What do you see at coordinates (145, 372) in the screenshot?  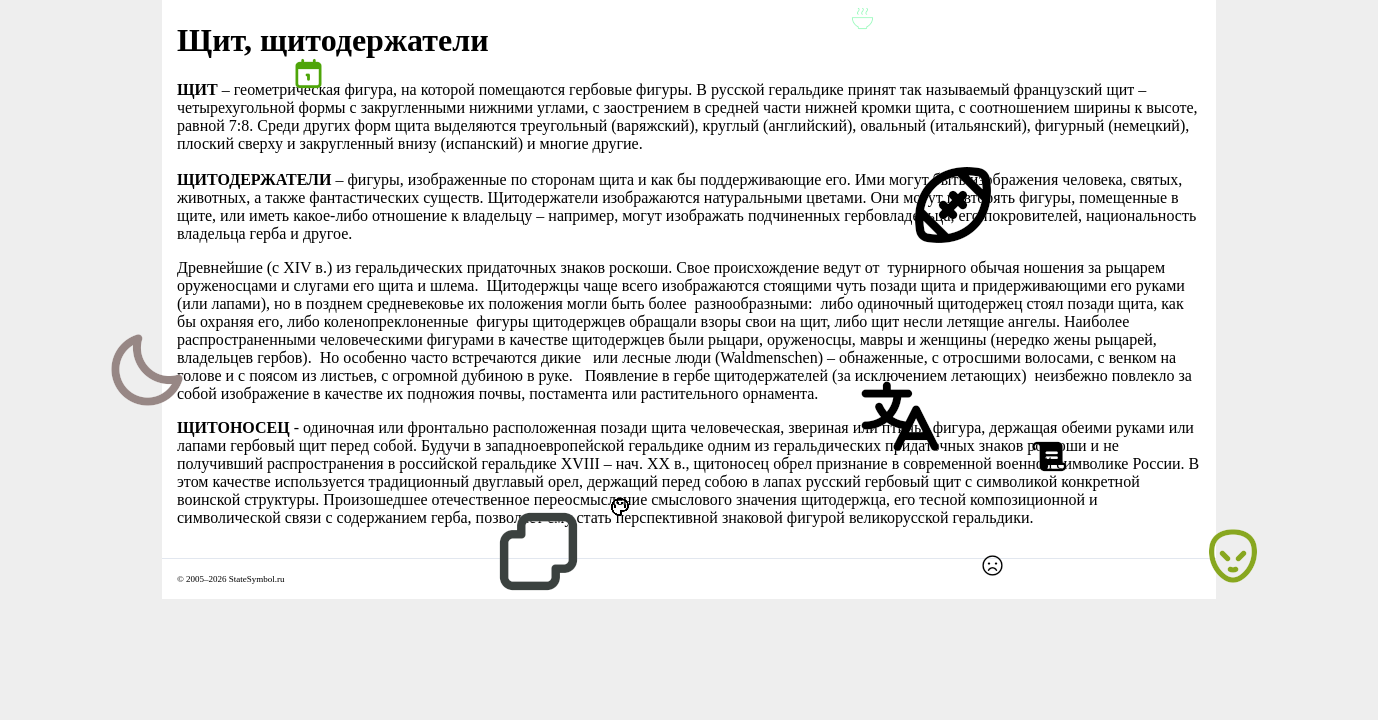 I see `toggle dark mode or night theme` at bounding box center [145, 372].